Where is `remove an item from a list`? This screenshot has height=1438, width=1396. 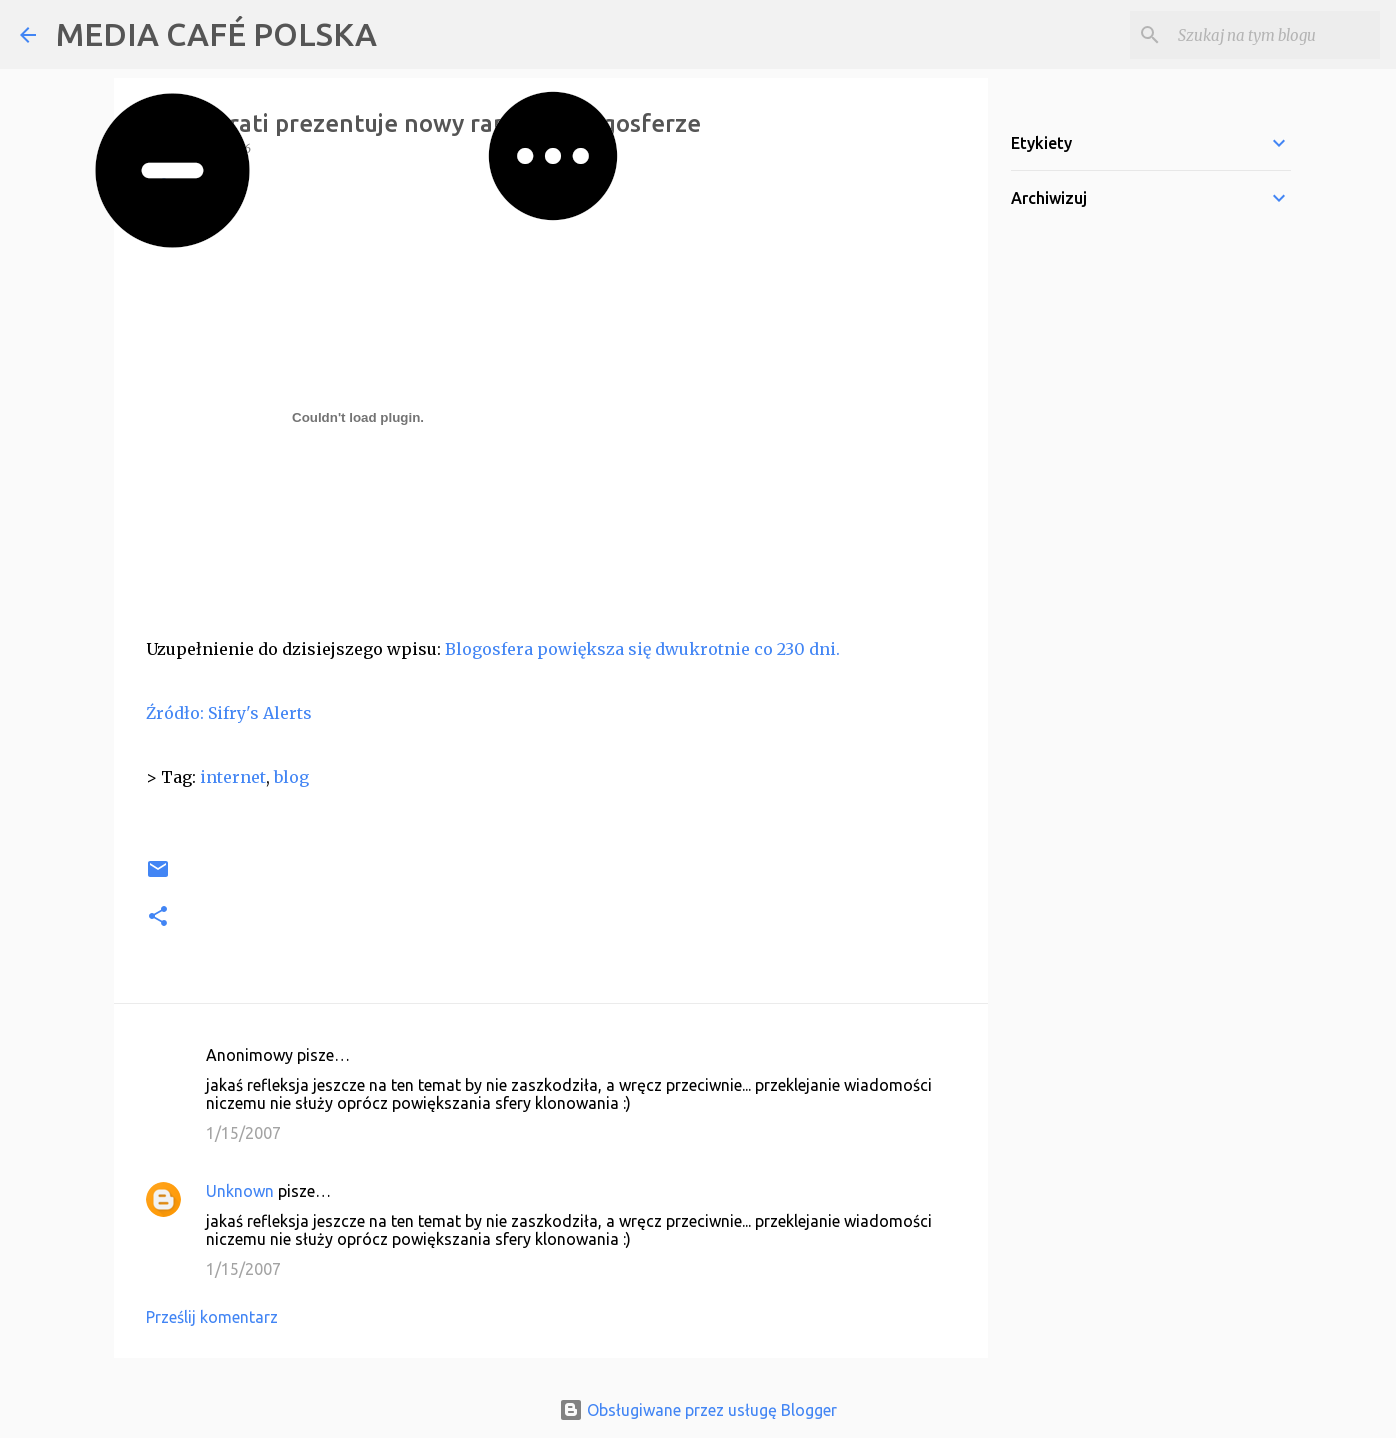 remove an item from a list is located at coordinates (172, 170).